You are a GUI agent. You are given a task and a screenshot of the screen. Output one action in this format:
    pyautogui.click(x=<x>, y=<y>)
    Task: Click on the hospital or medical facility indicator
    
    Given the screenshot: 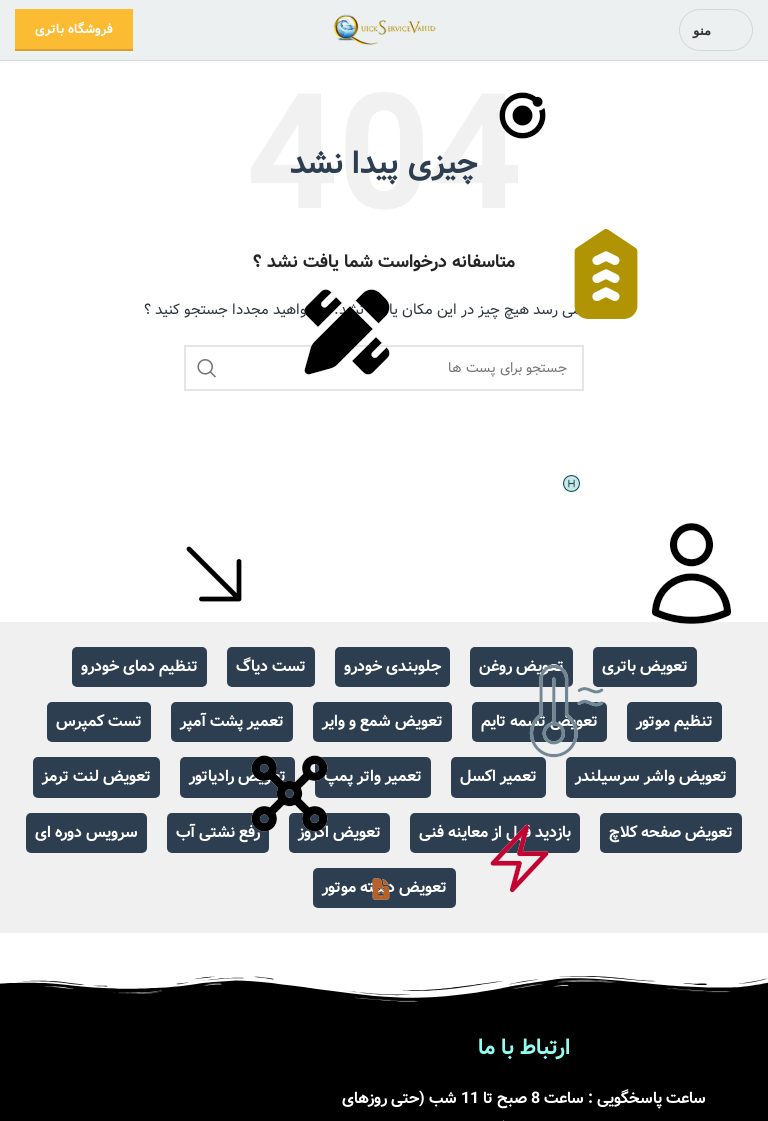 What is the action you would take?
    pyautogui.click(x=571, y=483)
    